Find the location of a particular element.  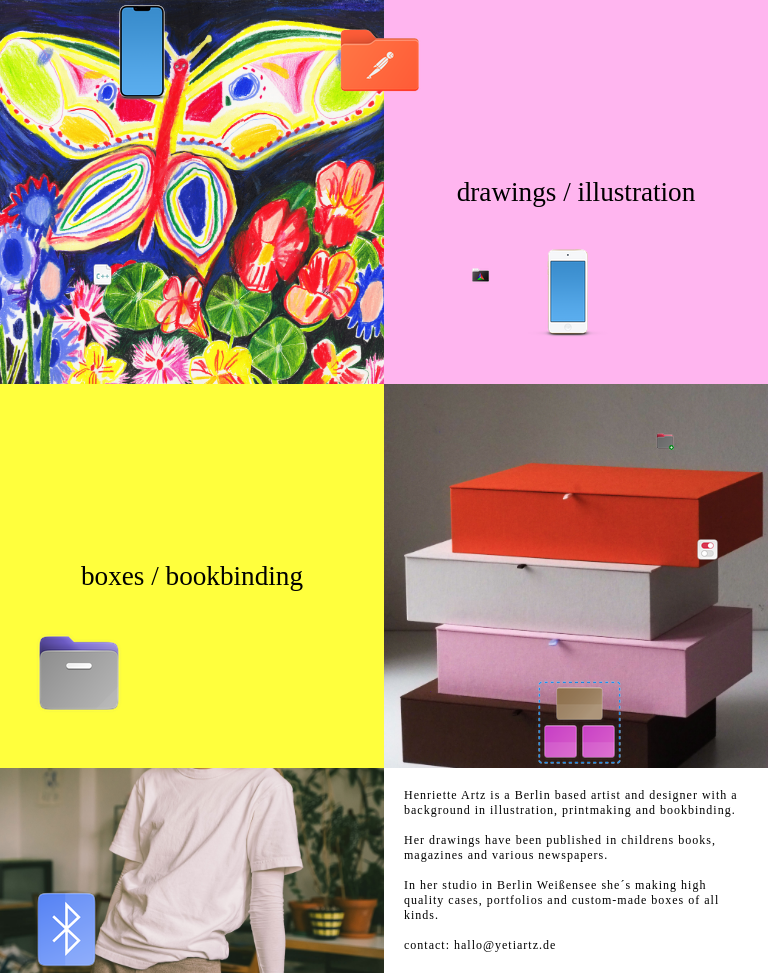

create a new folder is located at coordinates (665, 441).